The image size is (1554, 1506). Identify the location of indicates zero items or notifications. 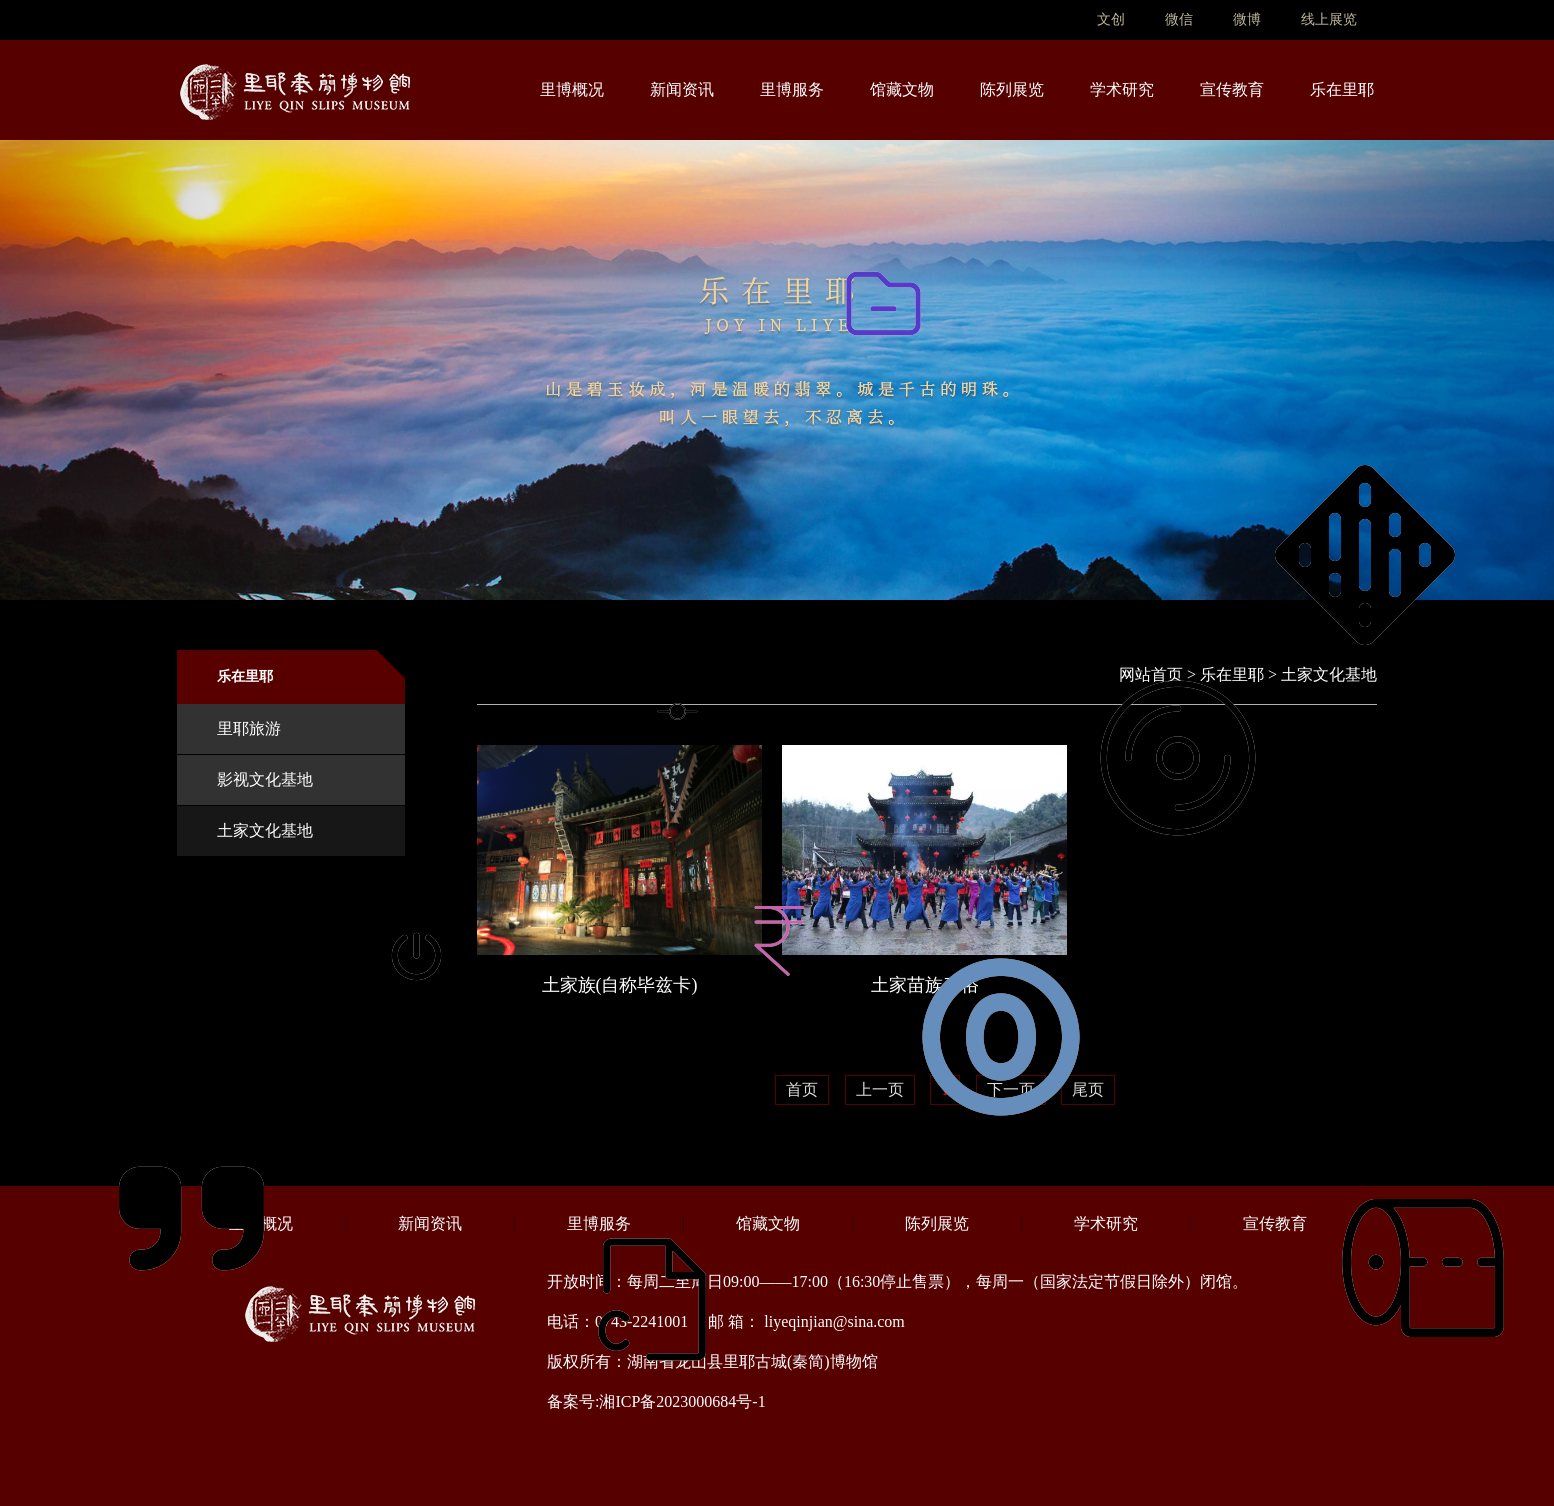
(1001, 1037).